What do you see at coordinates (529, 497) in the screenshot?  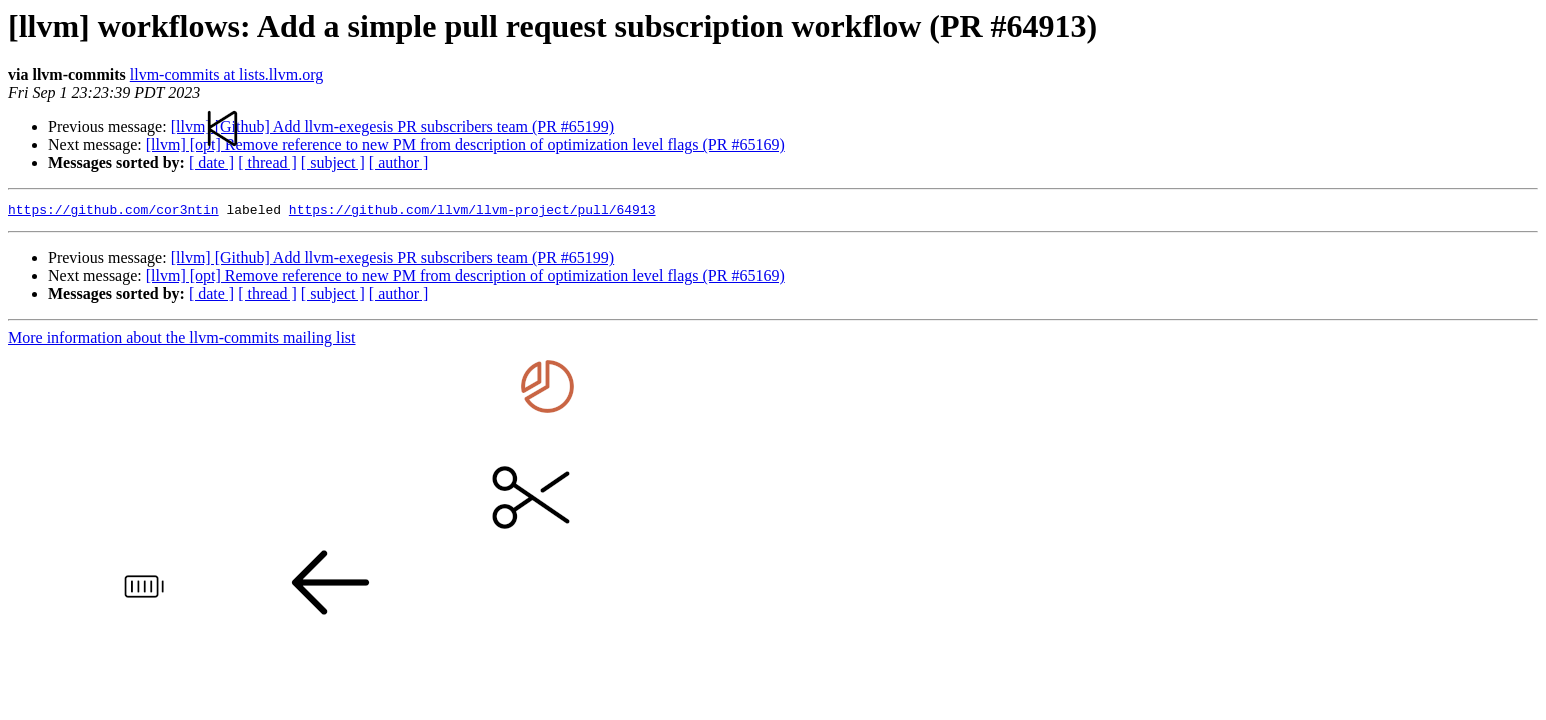 I see `cut selected content` at bounding box center [529, 497].